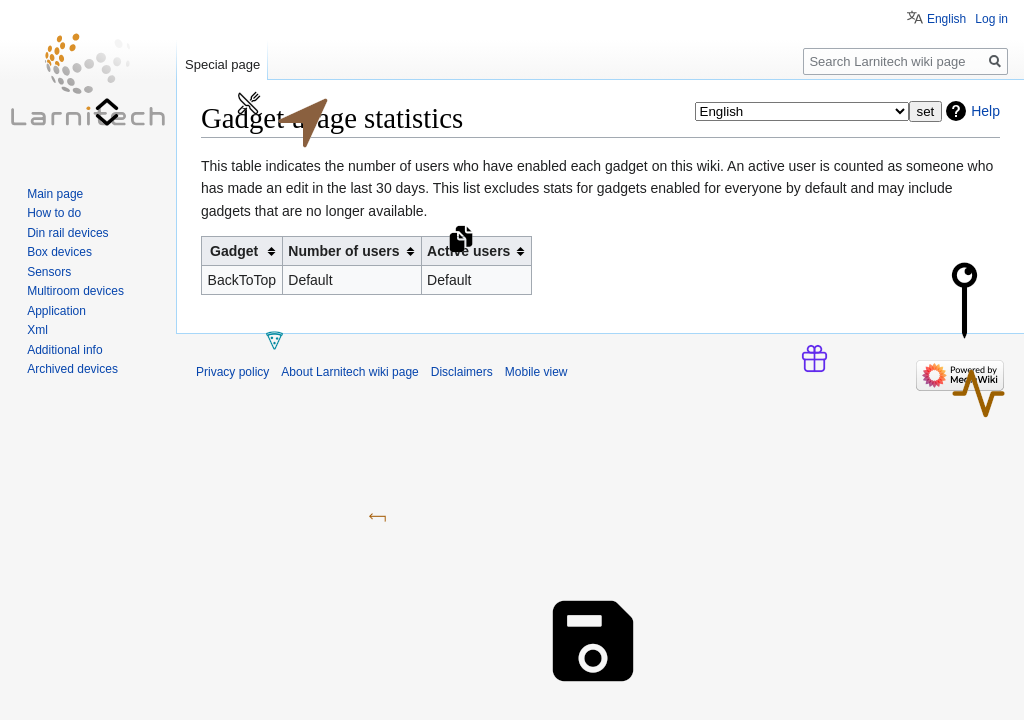 The width and height of the screenshot is (1024, 720). I want to click on go back to previous screen, so click(377, 517).